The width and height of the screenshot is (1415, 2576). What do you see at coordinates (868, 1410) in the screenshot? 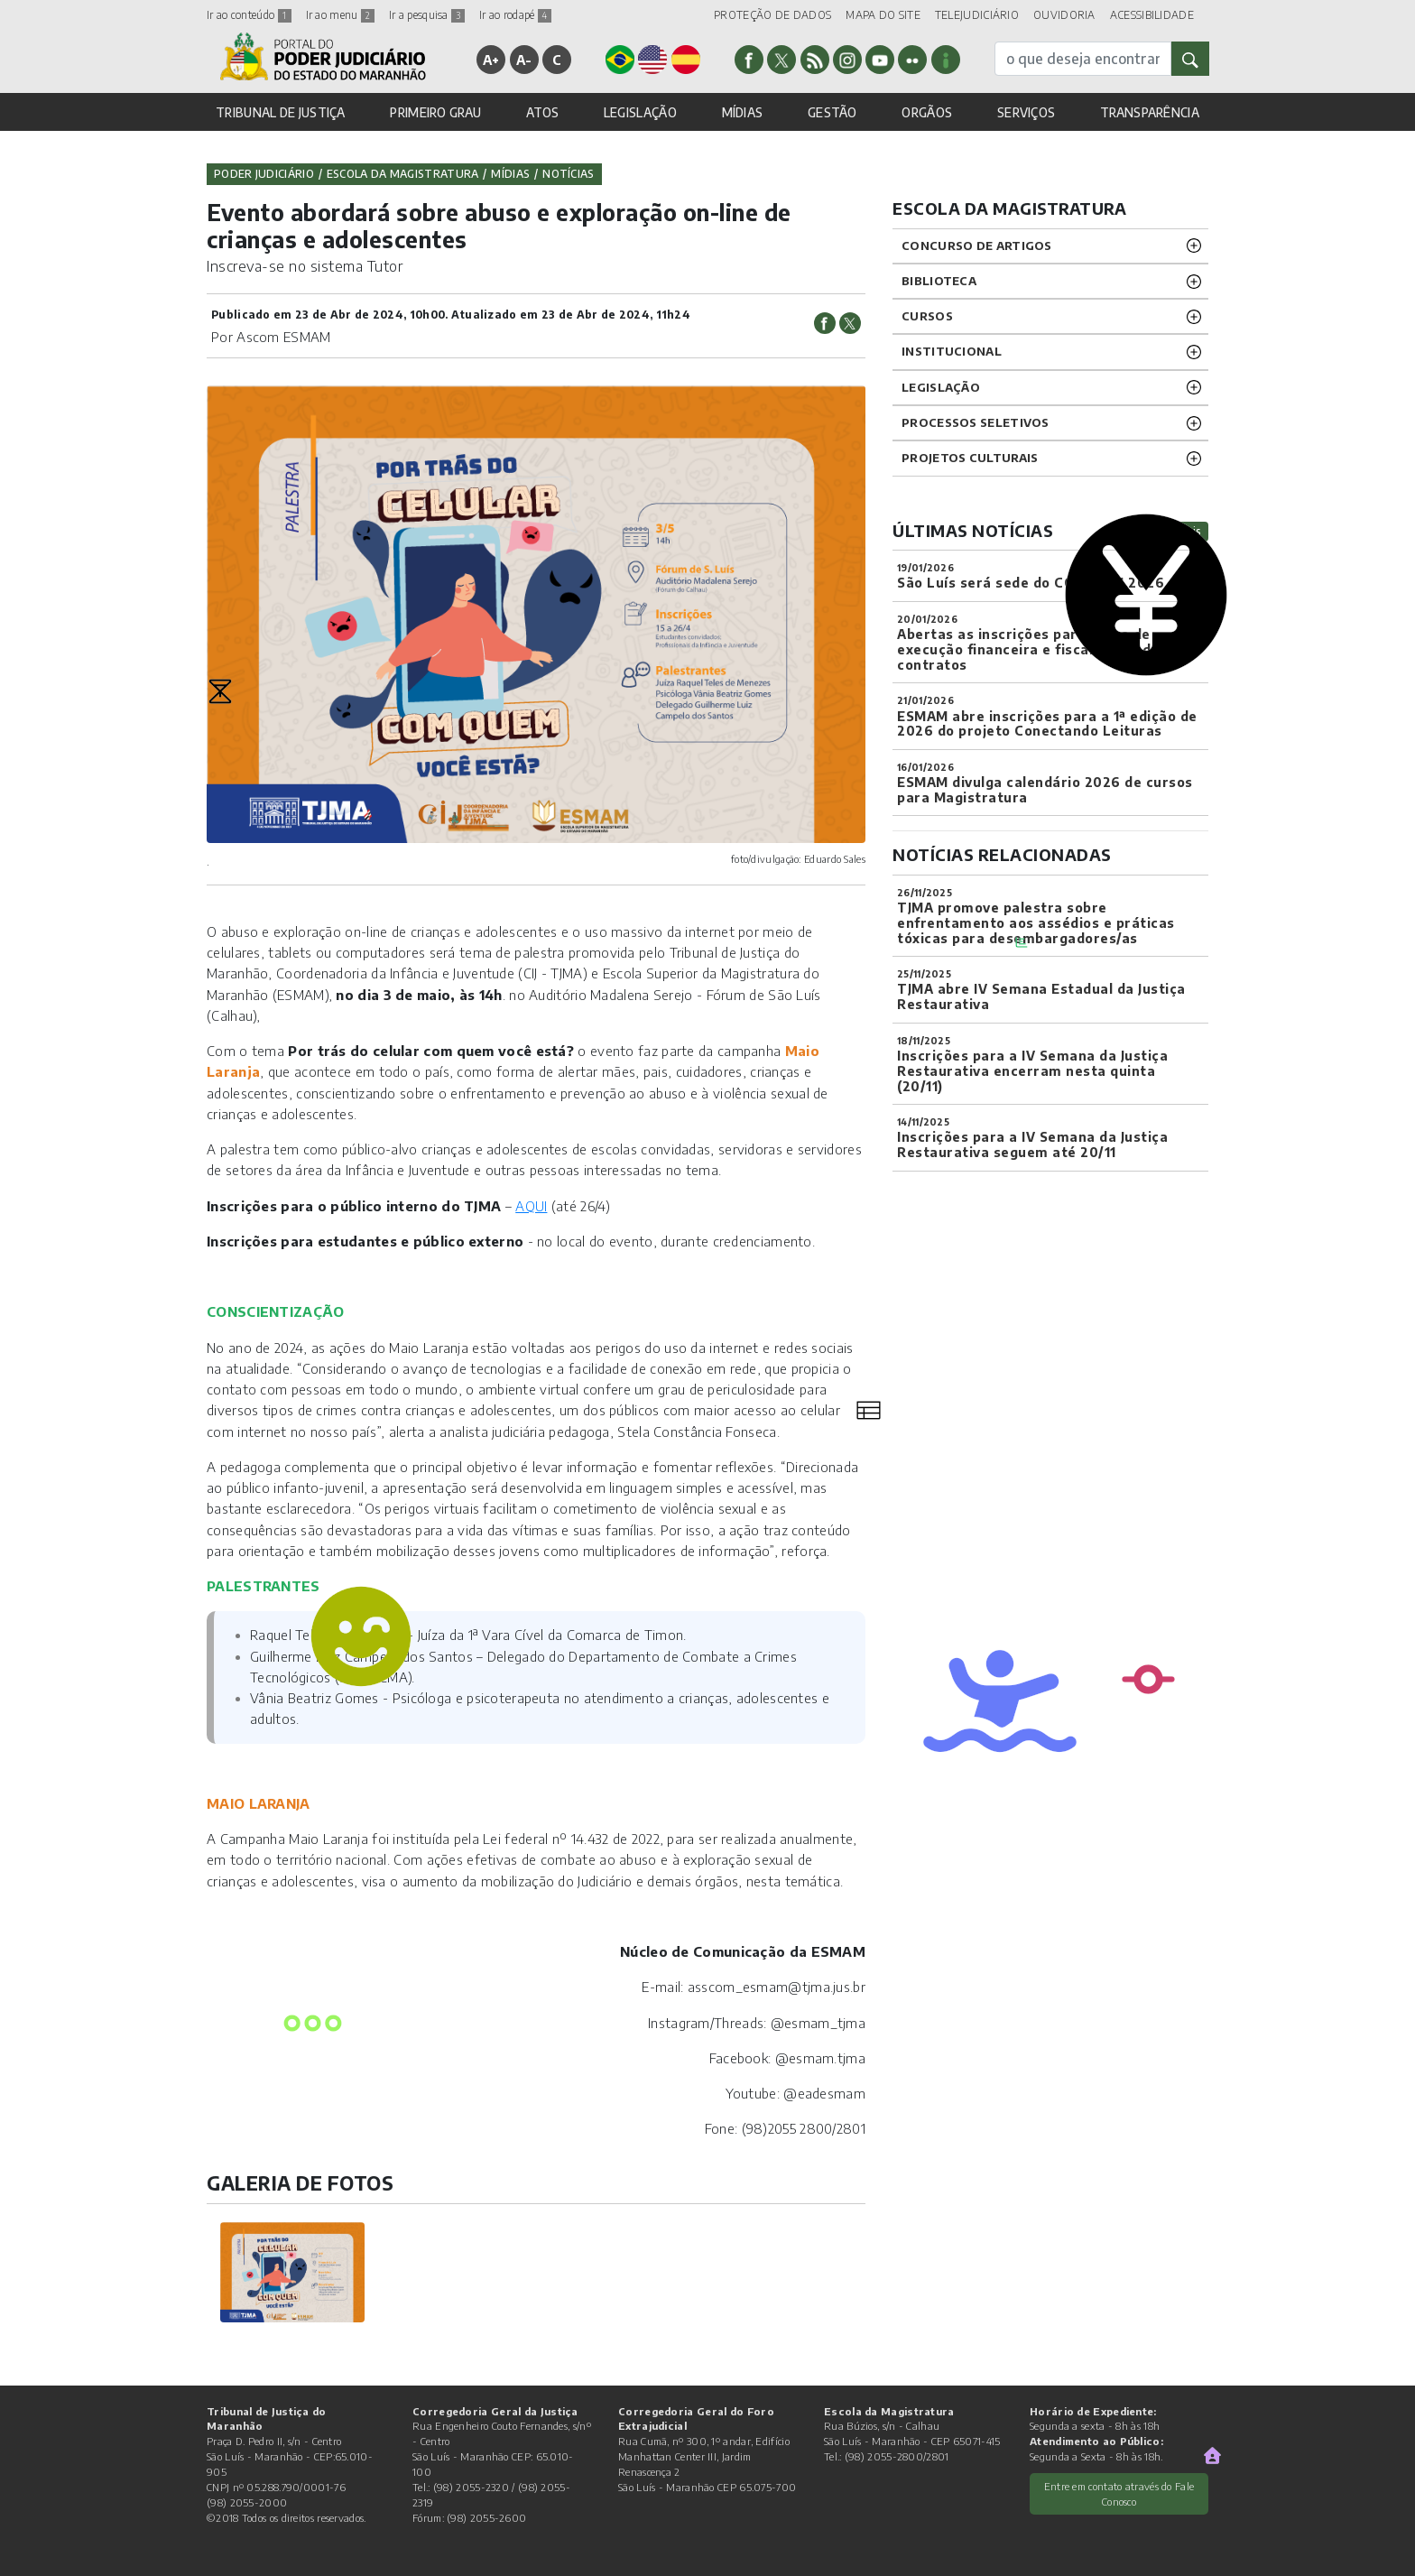
I see `view data in table format` at bounding box center [868, 1410].